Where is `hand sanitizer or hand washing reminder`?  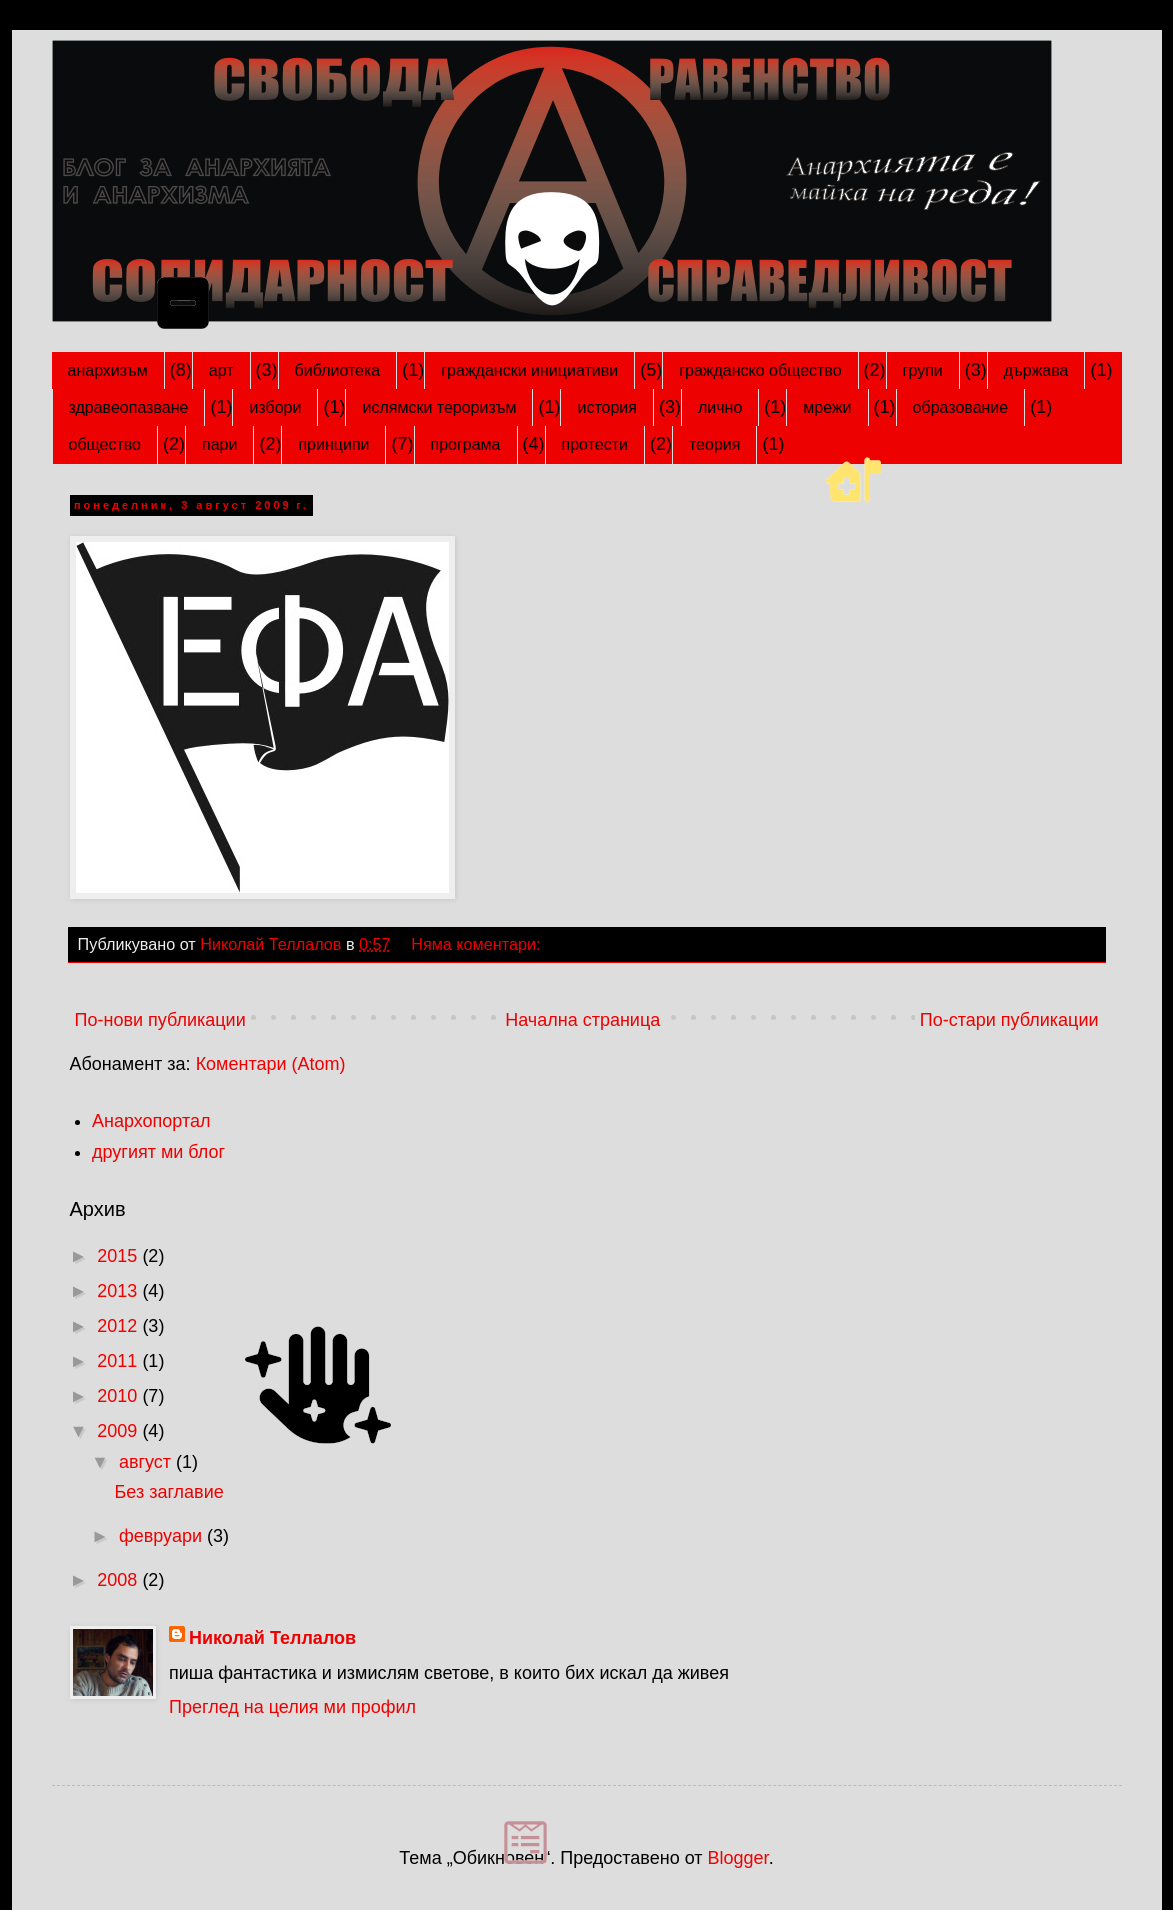
hand sanitizer or hand washing reminder is located at coordinates (318, 1385).